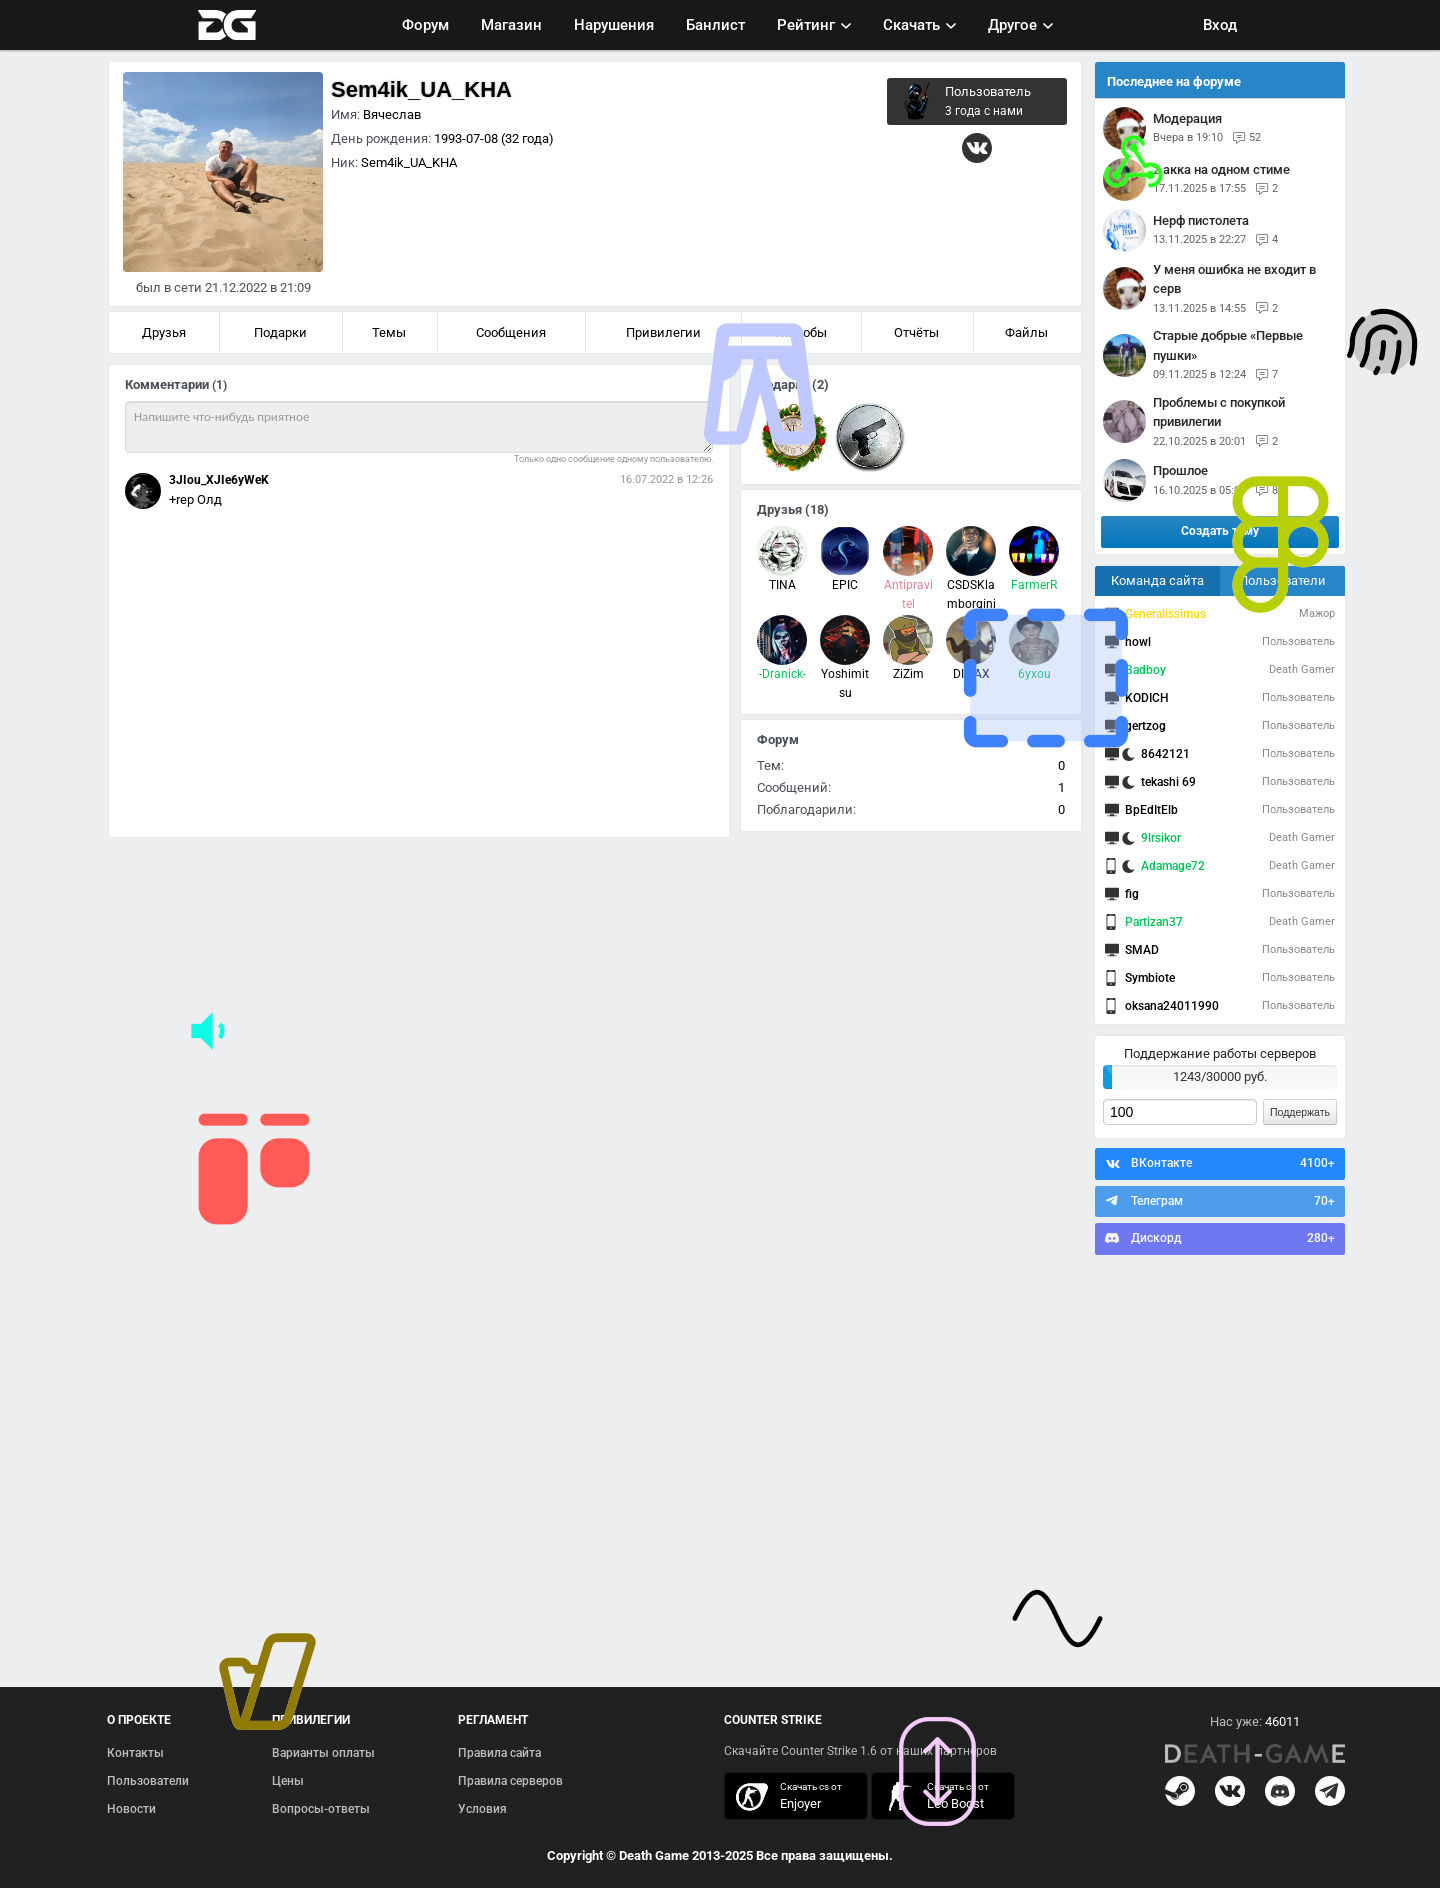 The width and height of the screenshot is (1440, 1888). What do you see at coordinates (1383, 342) in the screenshot?
I see `authenticate with fingerprint` at bounding box center [1383, 342].